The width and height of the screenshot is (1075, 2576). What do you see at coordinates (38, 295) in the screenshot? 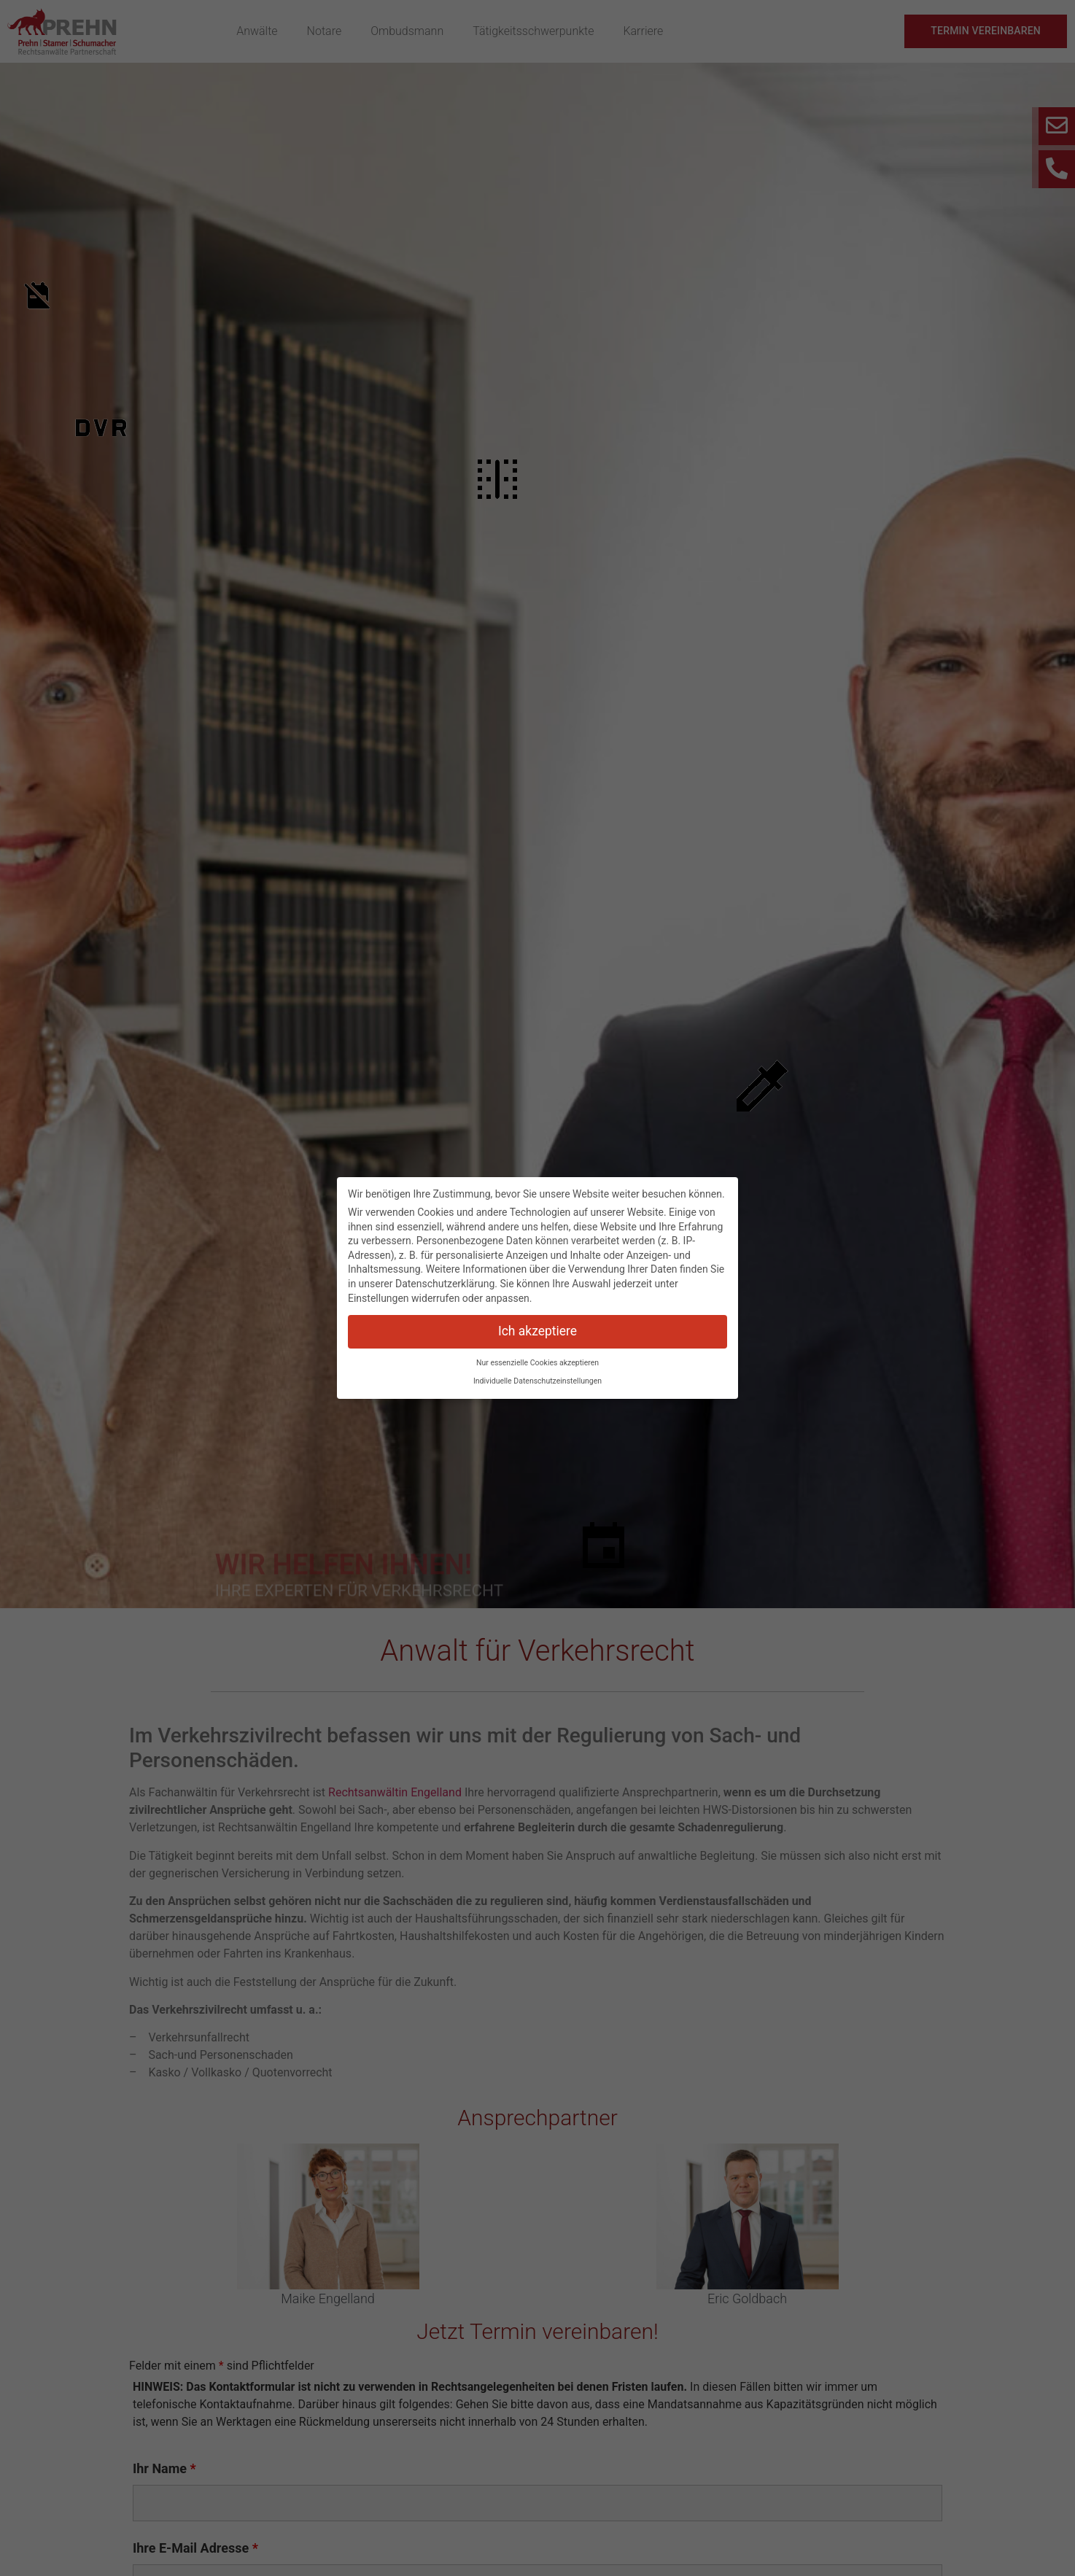
I see `no backpacks allowed` at bounding box center [38, 295].